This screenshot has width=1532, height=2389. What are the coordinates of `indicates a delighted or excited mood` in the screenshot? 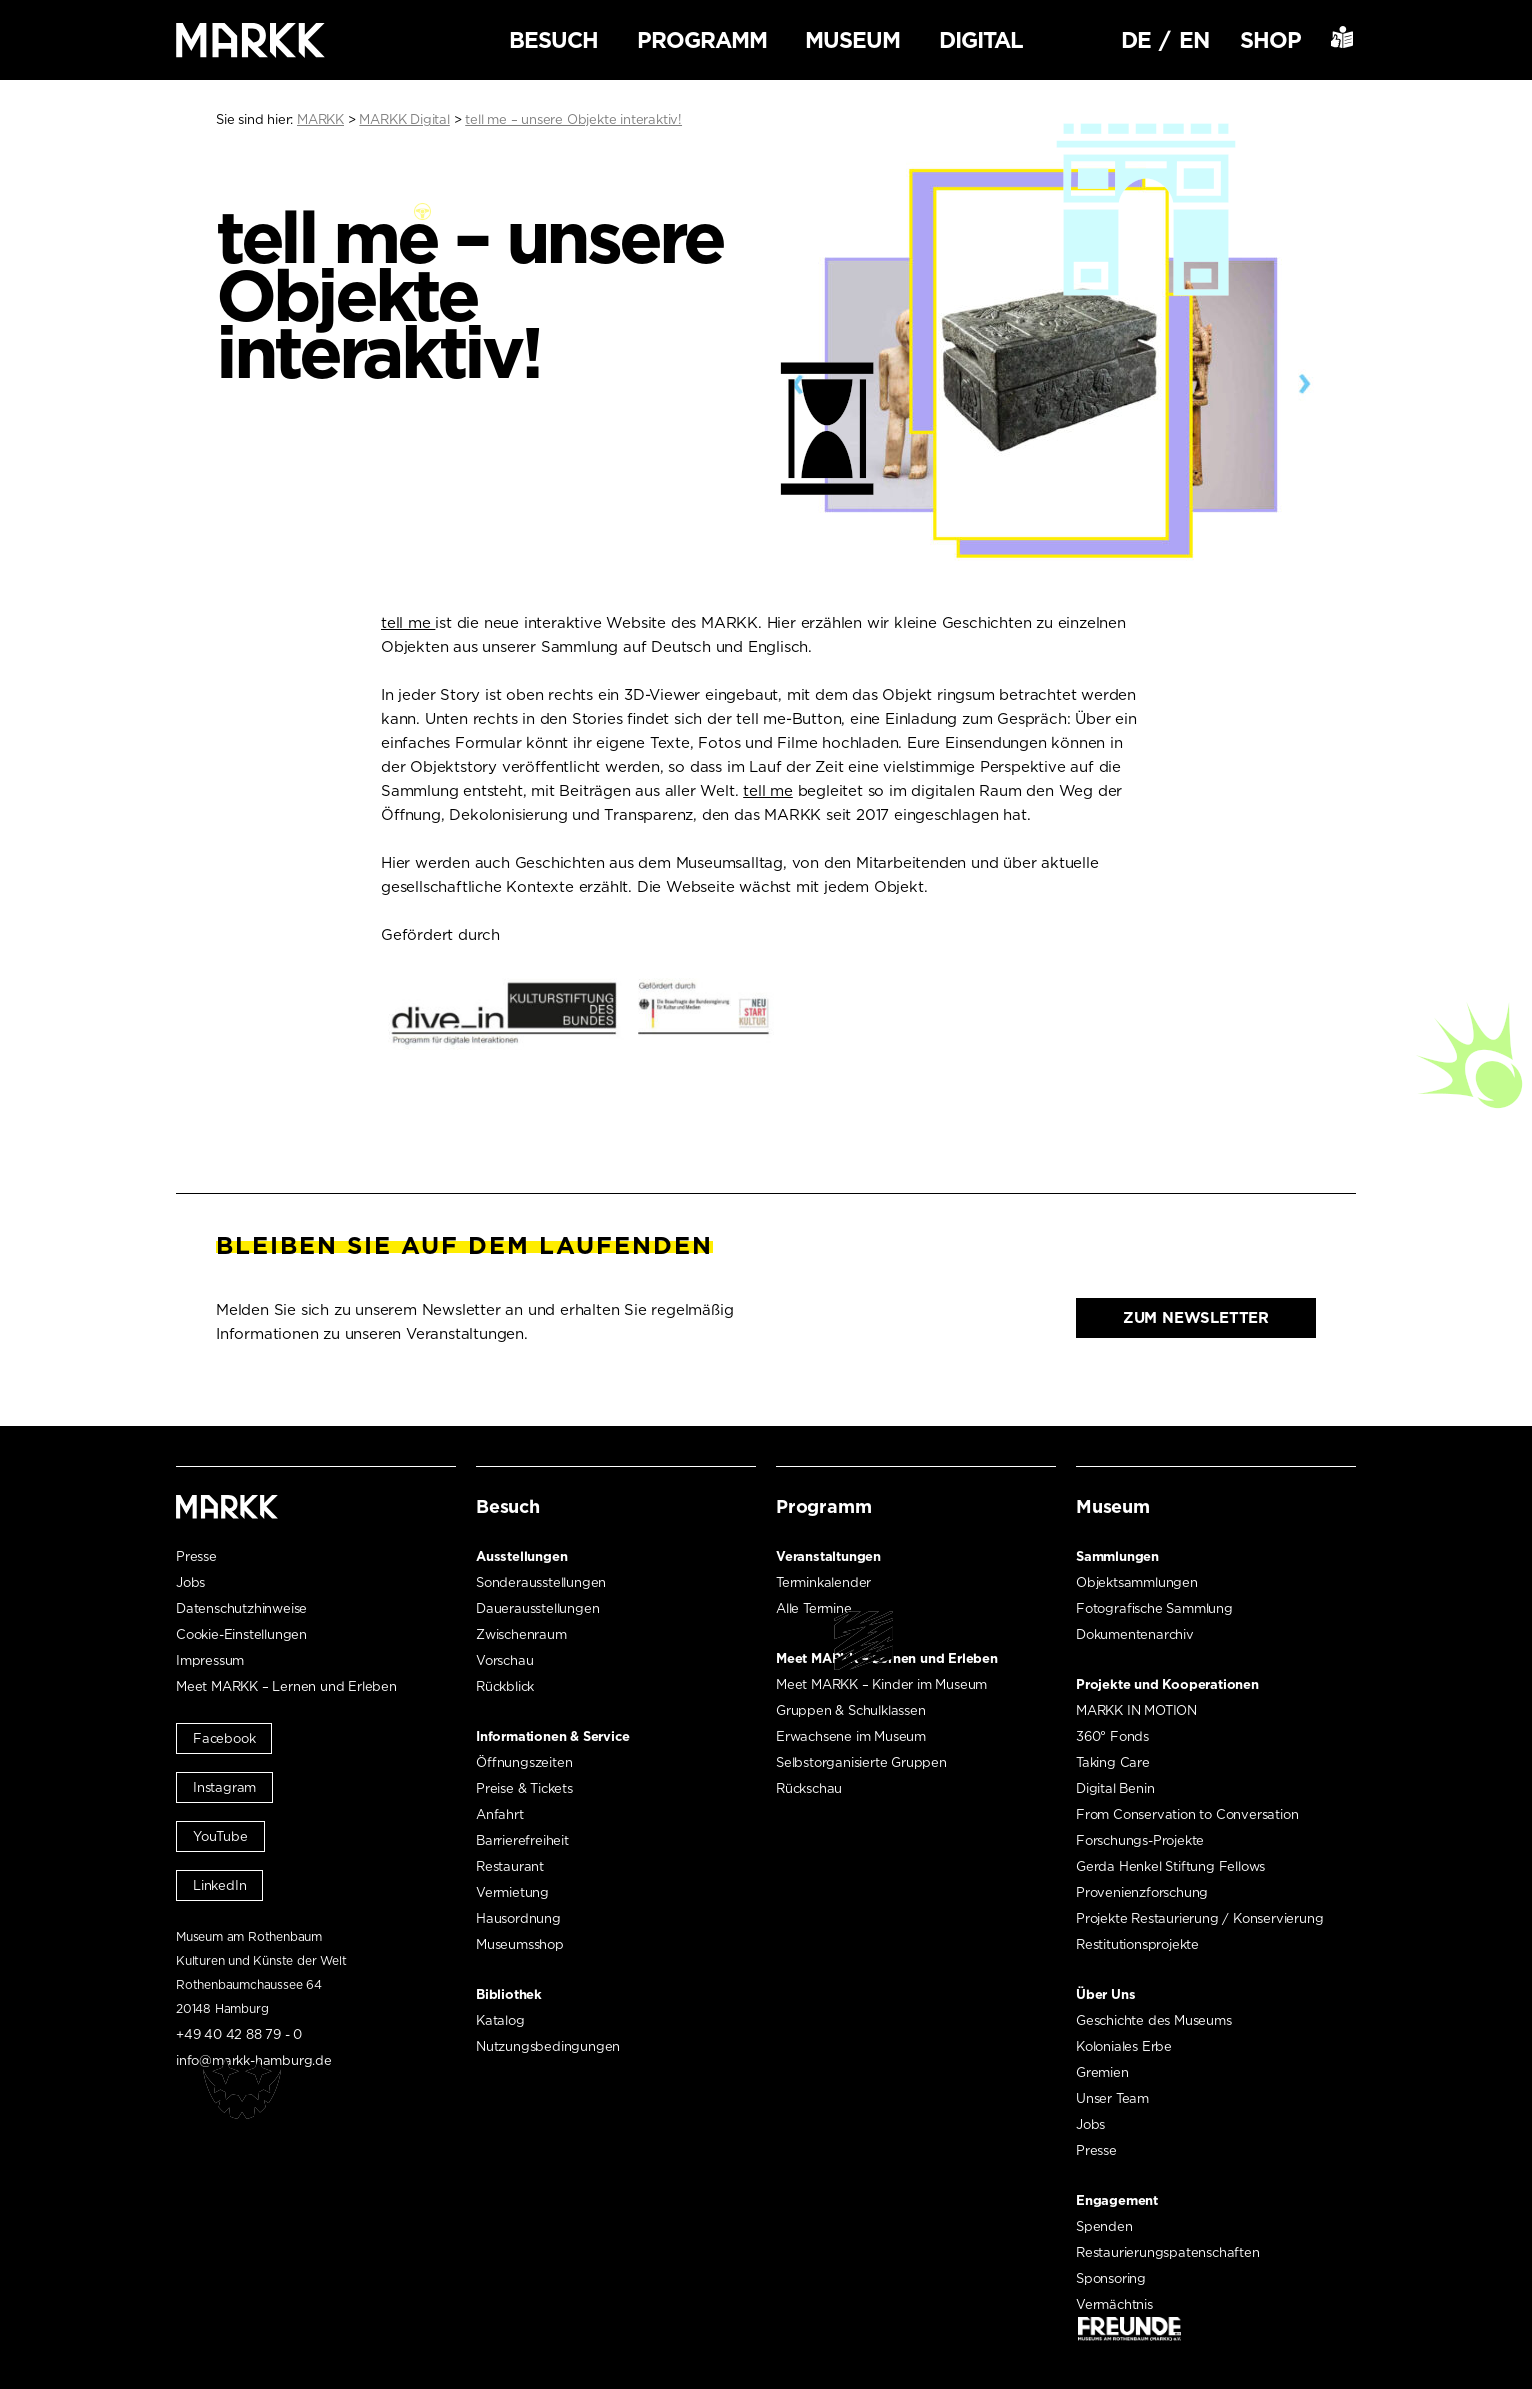 It's located at (242, 2087).